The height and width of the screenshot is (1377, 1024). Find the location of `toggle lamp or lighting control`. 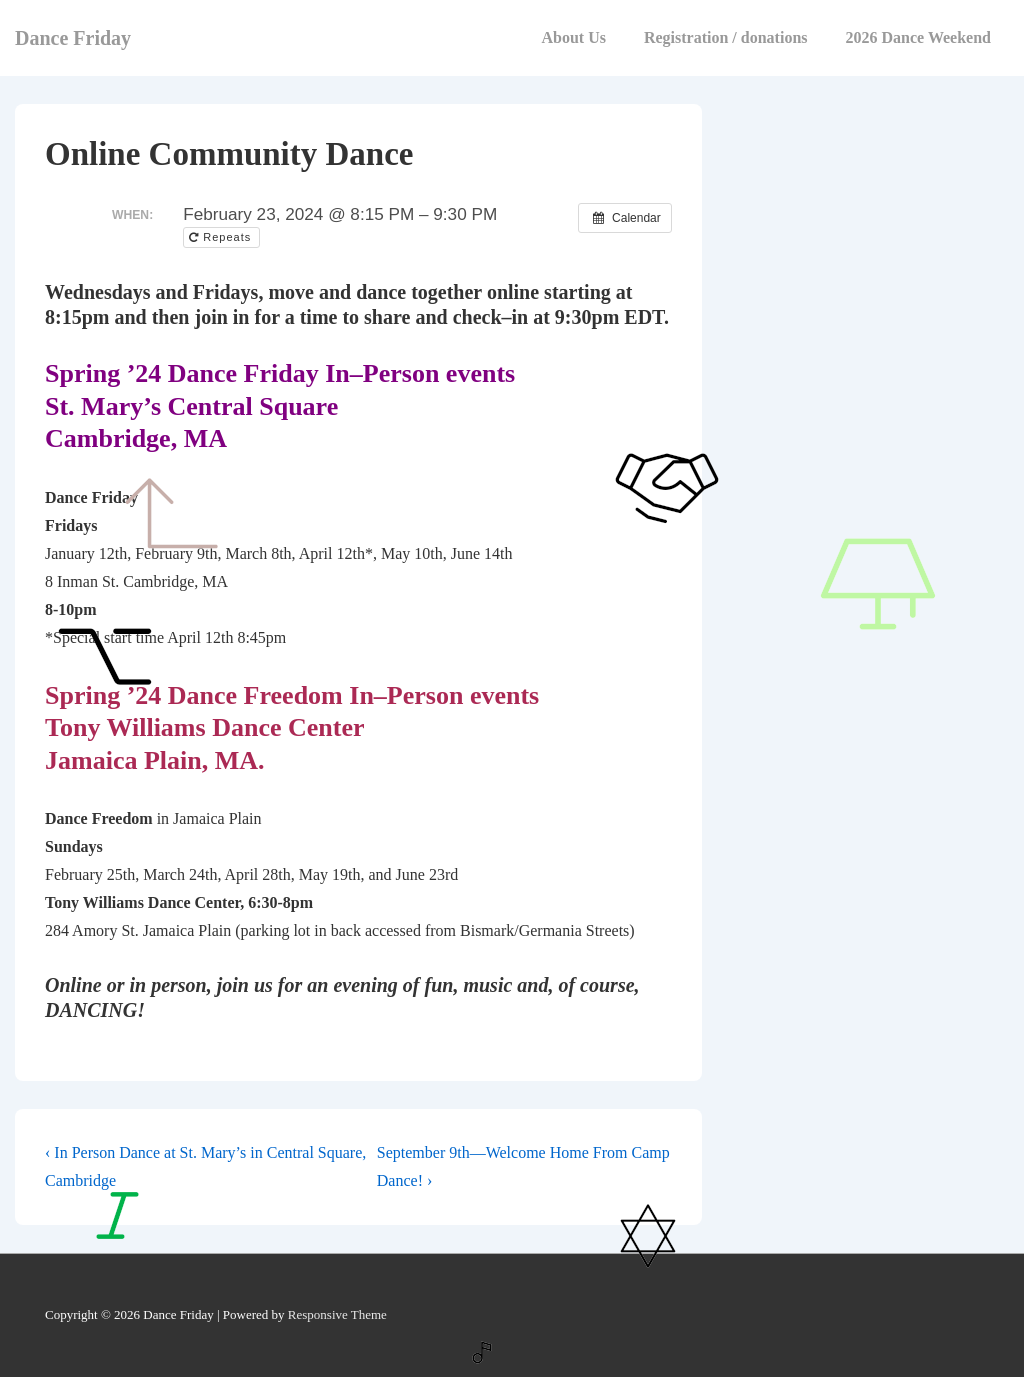

toggle lamp or lighting control is located at coordinates (878, 584).